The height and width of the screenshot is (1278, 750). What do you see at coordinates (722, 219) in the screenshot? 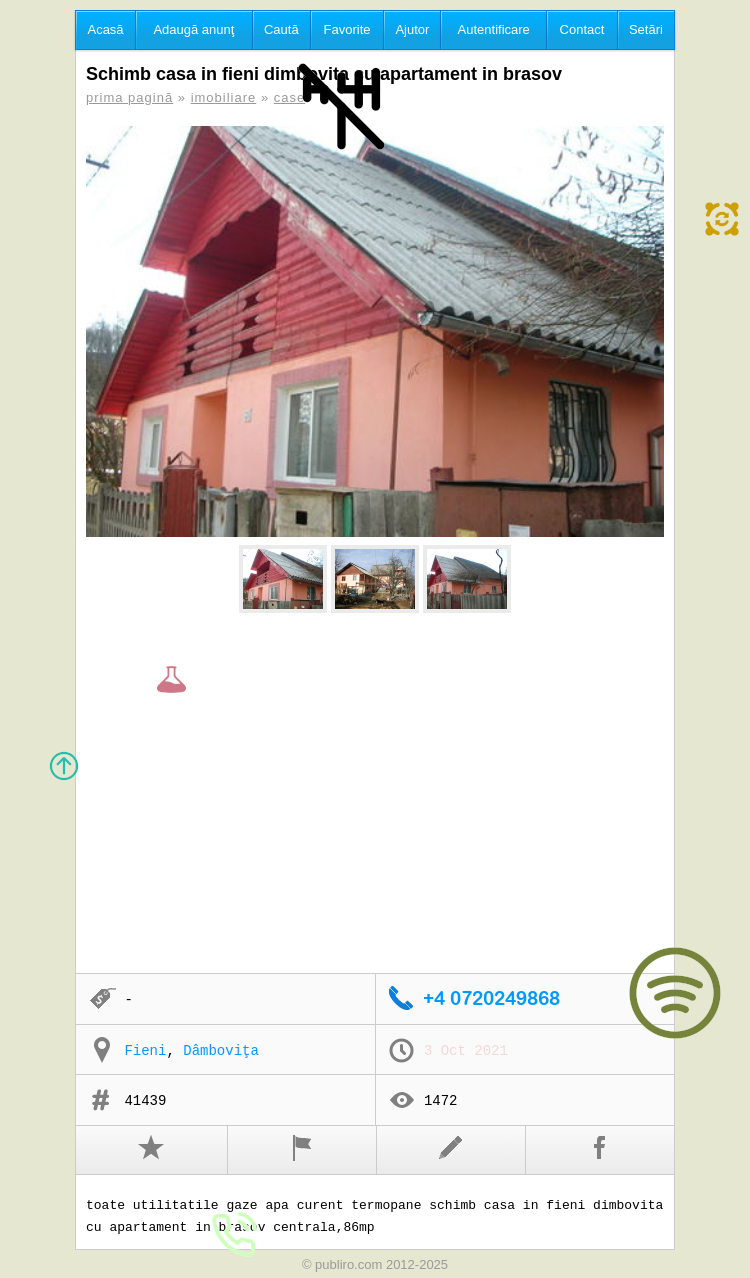
I see `sync or refresh group members` at bounding box center [722, 219].